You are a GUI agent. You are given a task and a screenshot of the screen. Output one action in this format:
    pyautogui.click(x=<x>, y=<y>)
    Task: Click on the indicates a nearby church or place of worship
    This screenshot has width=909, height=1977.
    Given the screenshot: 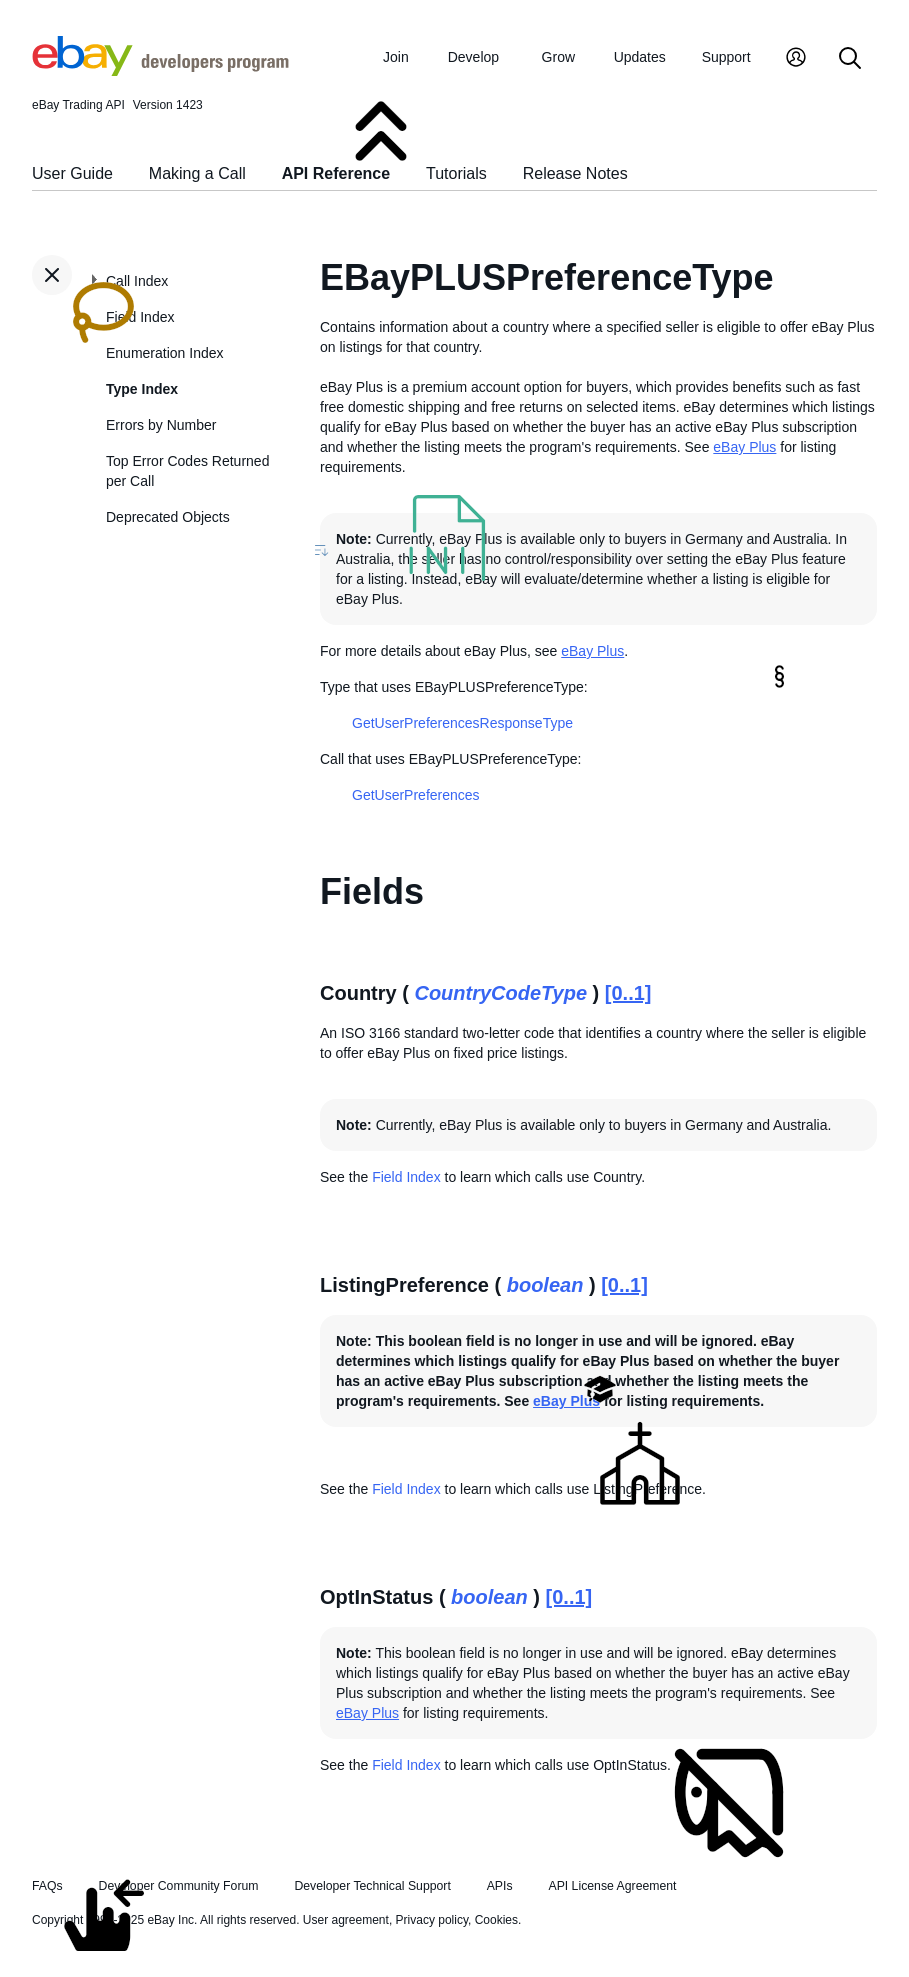 What is the action you would take?
    pyautogui.click(x=640, y=1468)
    